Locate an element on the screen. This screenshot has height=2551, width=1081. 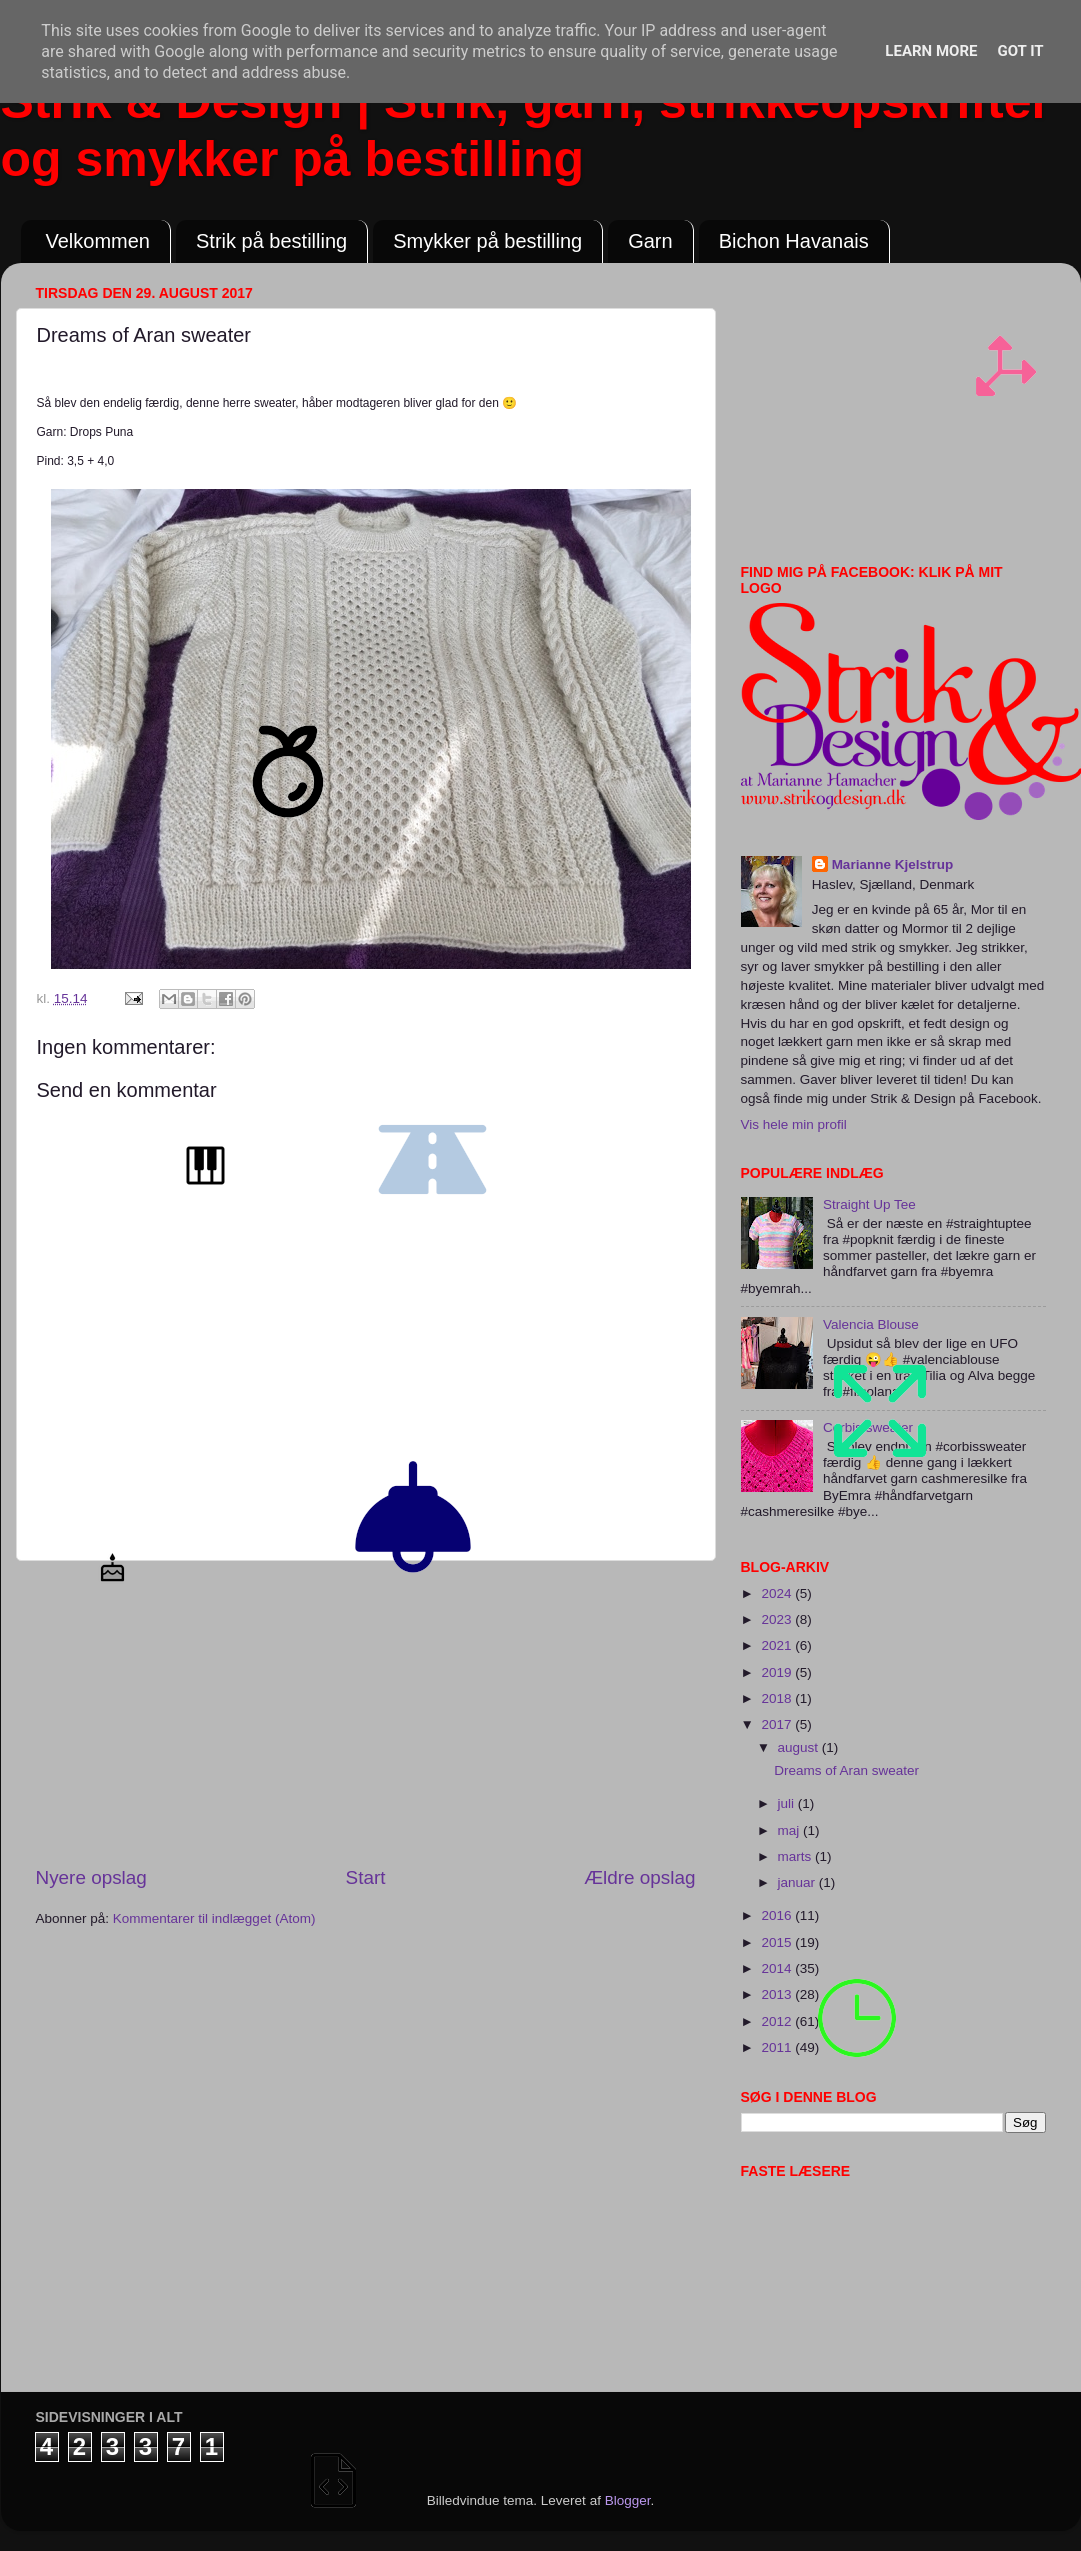
select orange flavor or citrus option is located at coordinates (288, 773).